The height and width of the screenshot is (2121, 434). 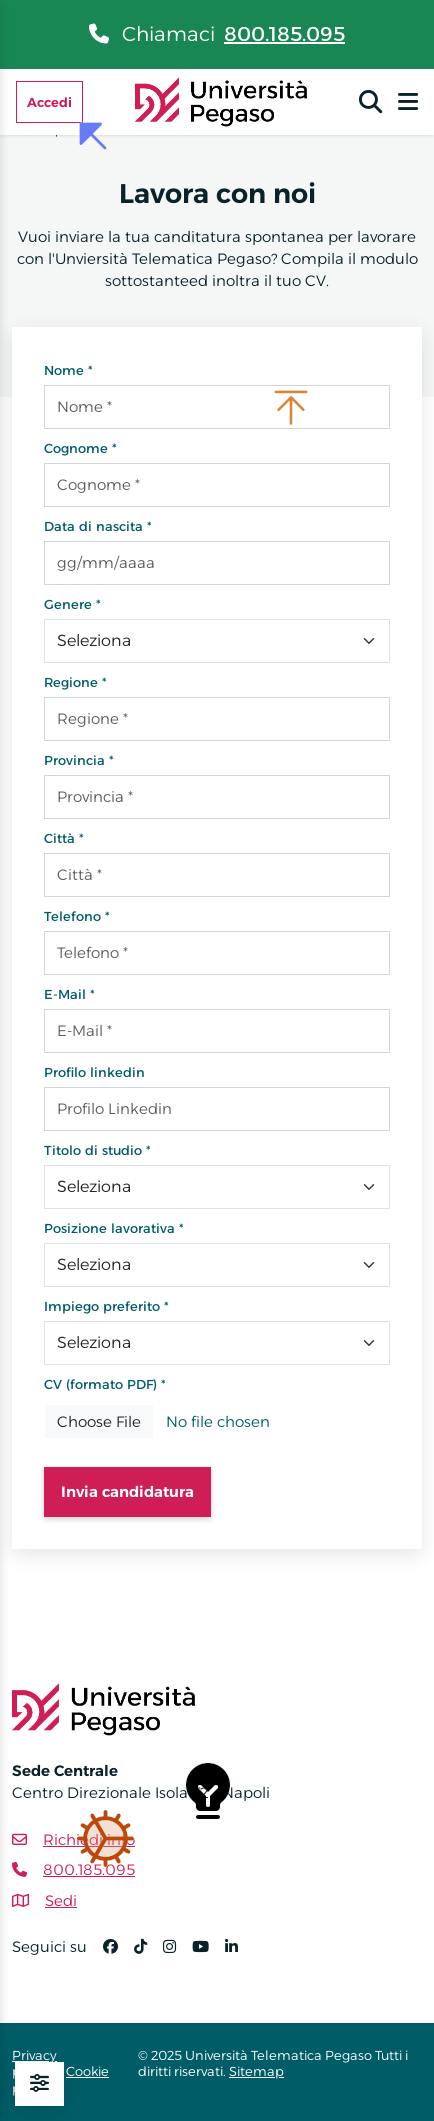 What do you see at coordinates (93, 136) in the screenshot?
I see `navigate back to previous screen` at bounding box center [93, 136].